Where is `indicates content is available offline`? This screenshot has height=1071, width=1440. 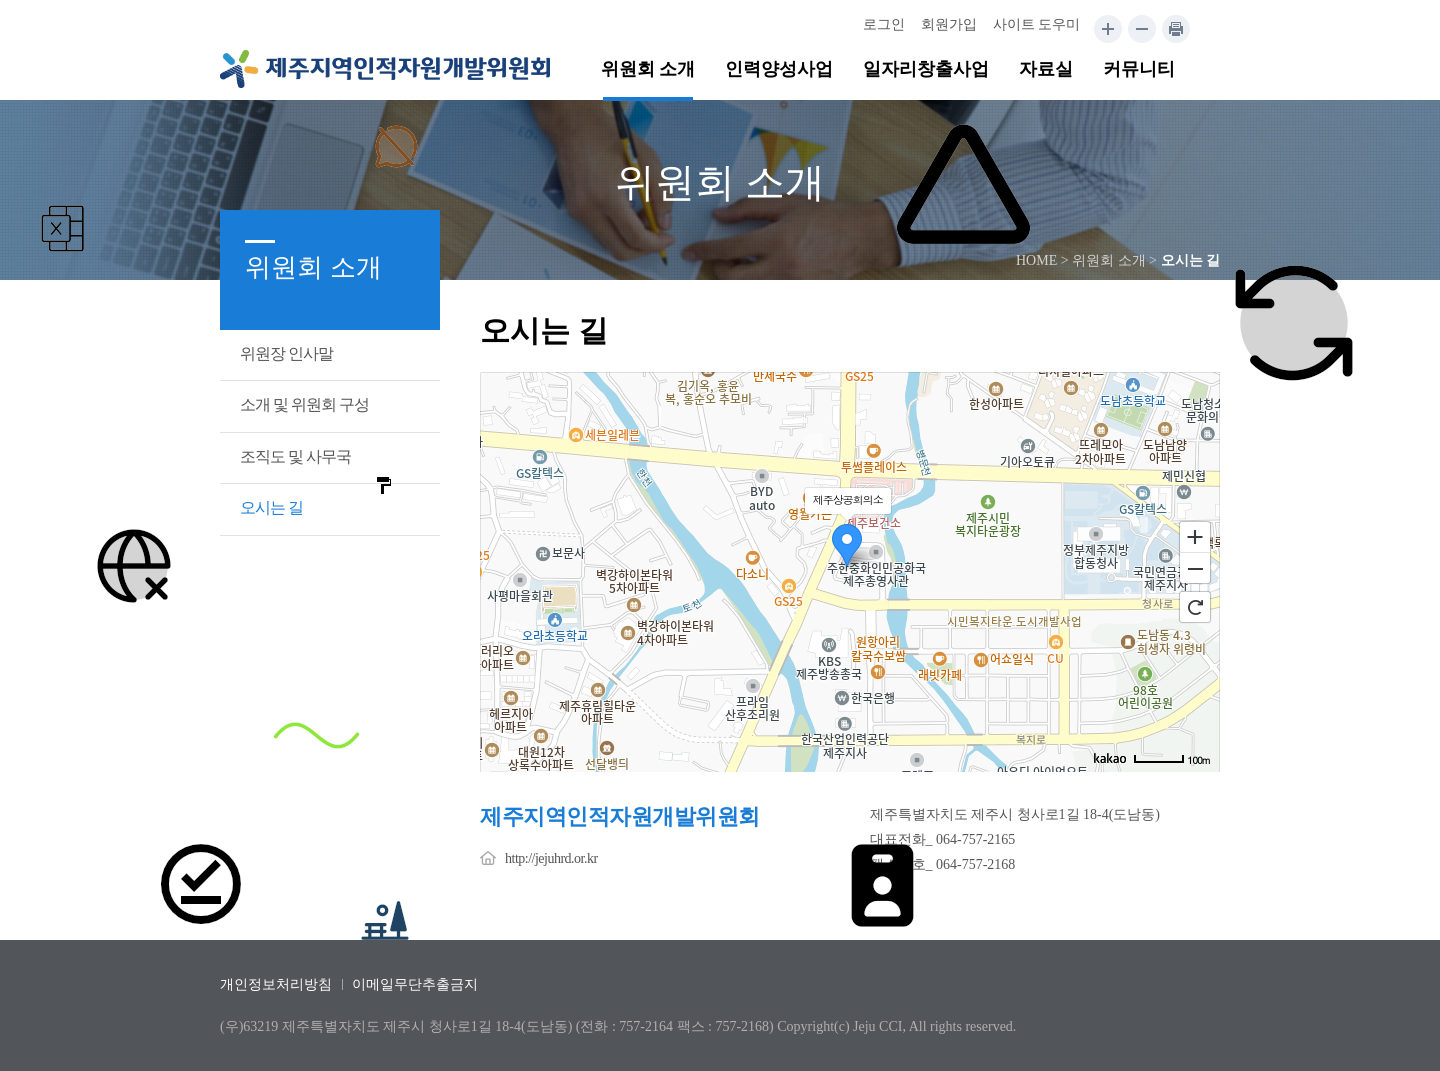
indicates content is available offline is located at coordinates (201, 884).